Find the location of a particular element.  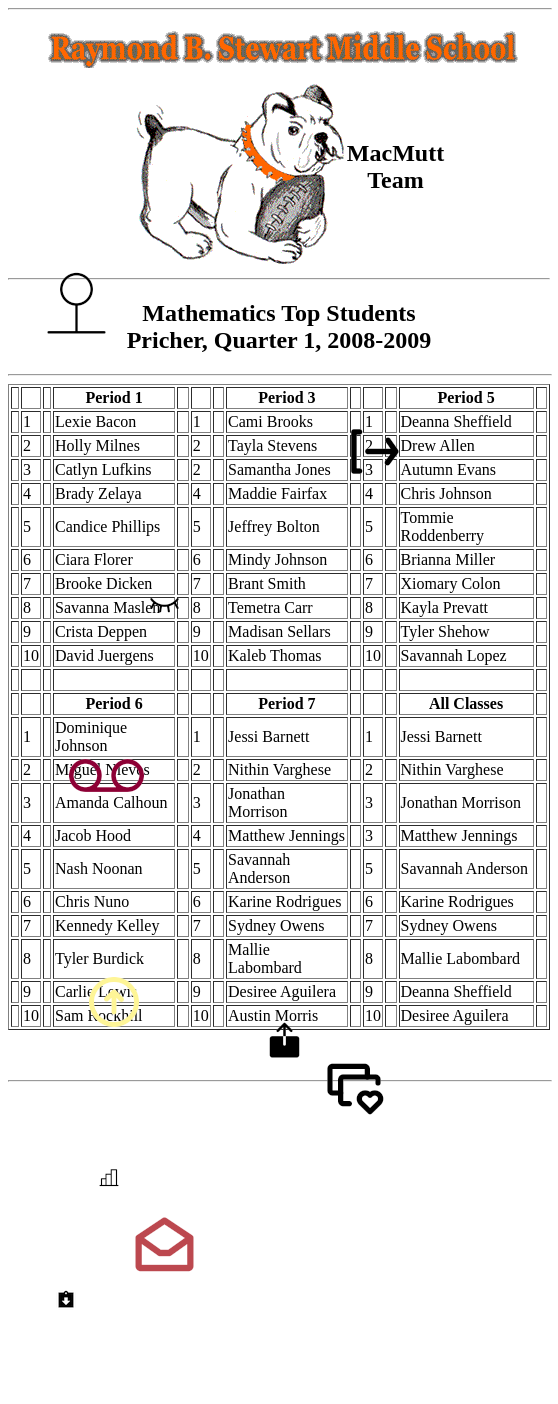

download or receive an assignment is located at coordinates (66, 1300).